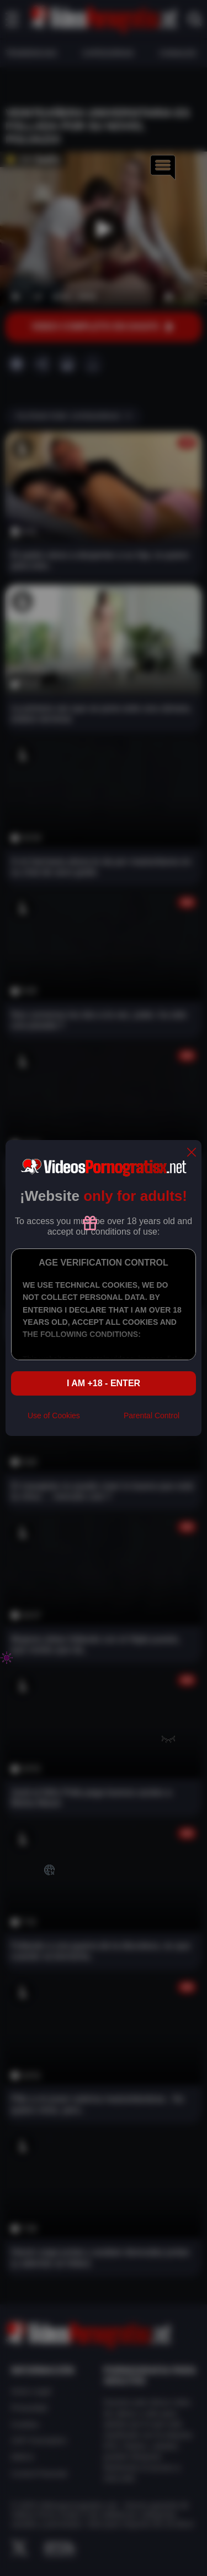 The width and height of the screenshot is (207, 2576). I want to click on redeem a gift or reward, so click(90, 1223).